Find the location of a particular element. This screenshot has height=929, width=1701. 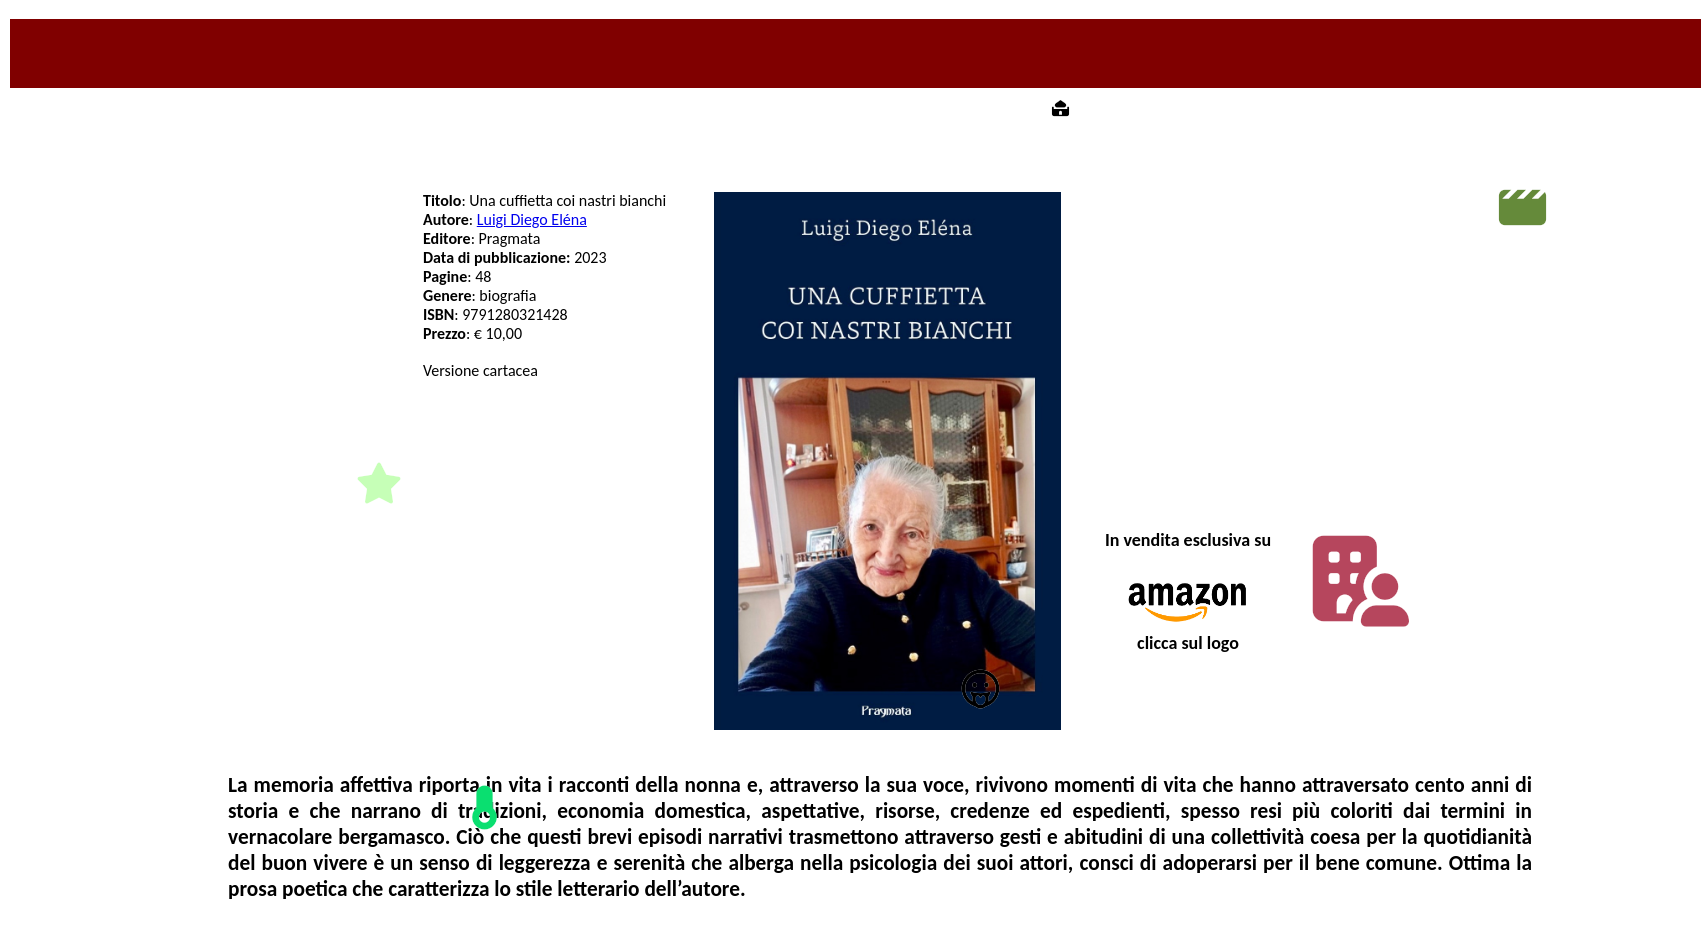

view company or workplace profile is located at coordinates (1355, 578).